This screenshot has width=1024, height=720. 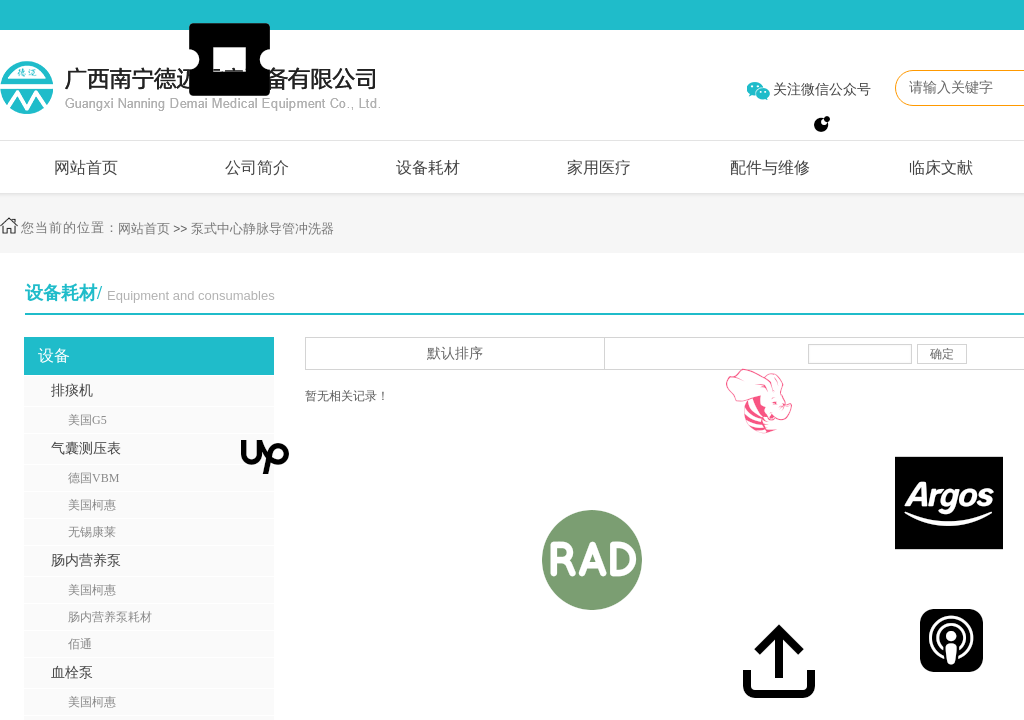 What do you see at coordinates (779, 662) in the screenshot?
I see `share content with others` at bounding box center [779, 662].